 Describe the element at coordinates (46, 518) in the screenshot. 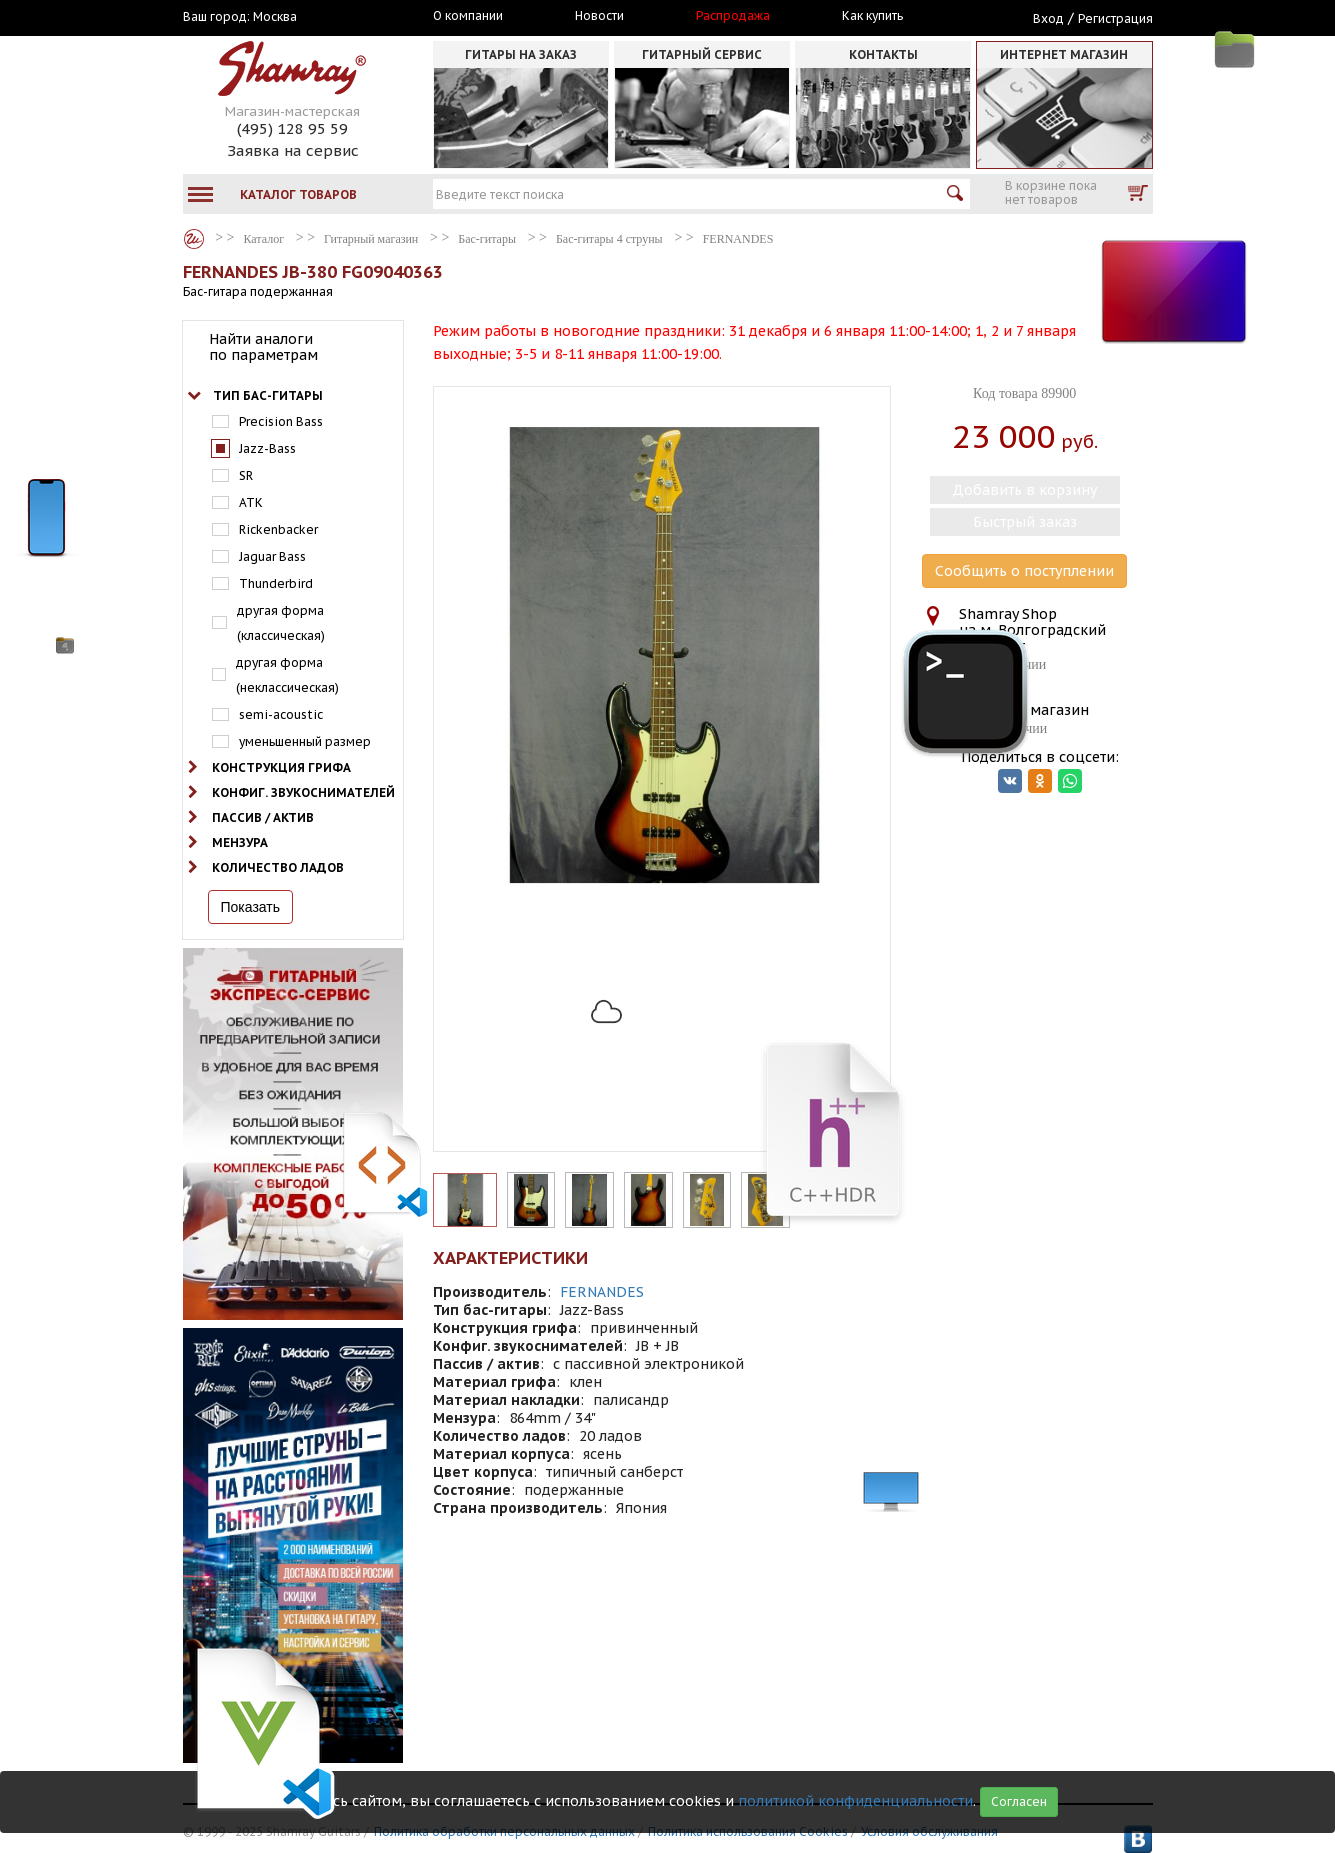

I see `iPhone 13 device in red color` at that location.